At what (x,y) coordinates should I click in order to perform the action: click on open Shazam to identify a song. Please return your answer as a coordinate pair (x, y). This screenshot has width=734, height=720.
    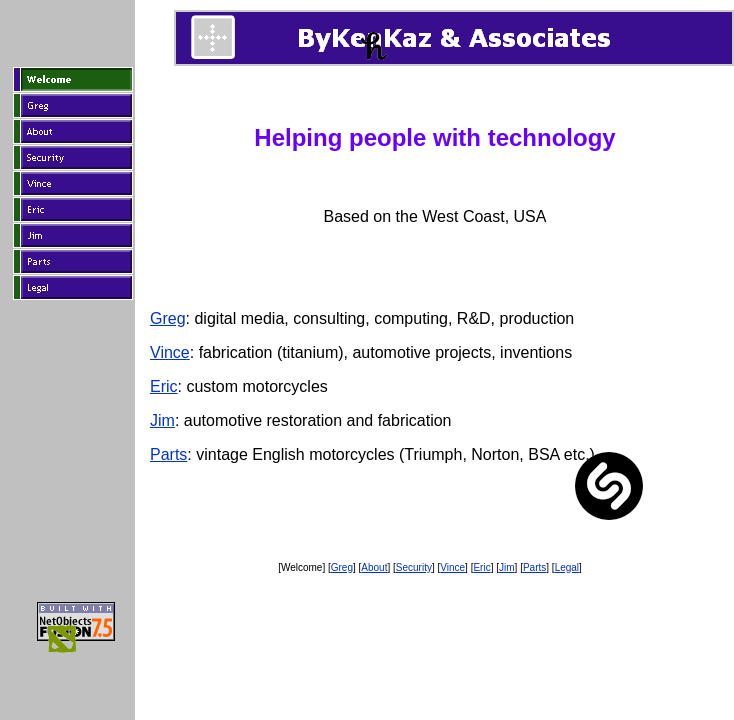
    Looking at the image, I should click on (609, 486).